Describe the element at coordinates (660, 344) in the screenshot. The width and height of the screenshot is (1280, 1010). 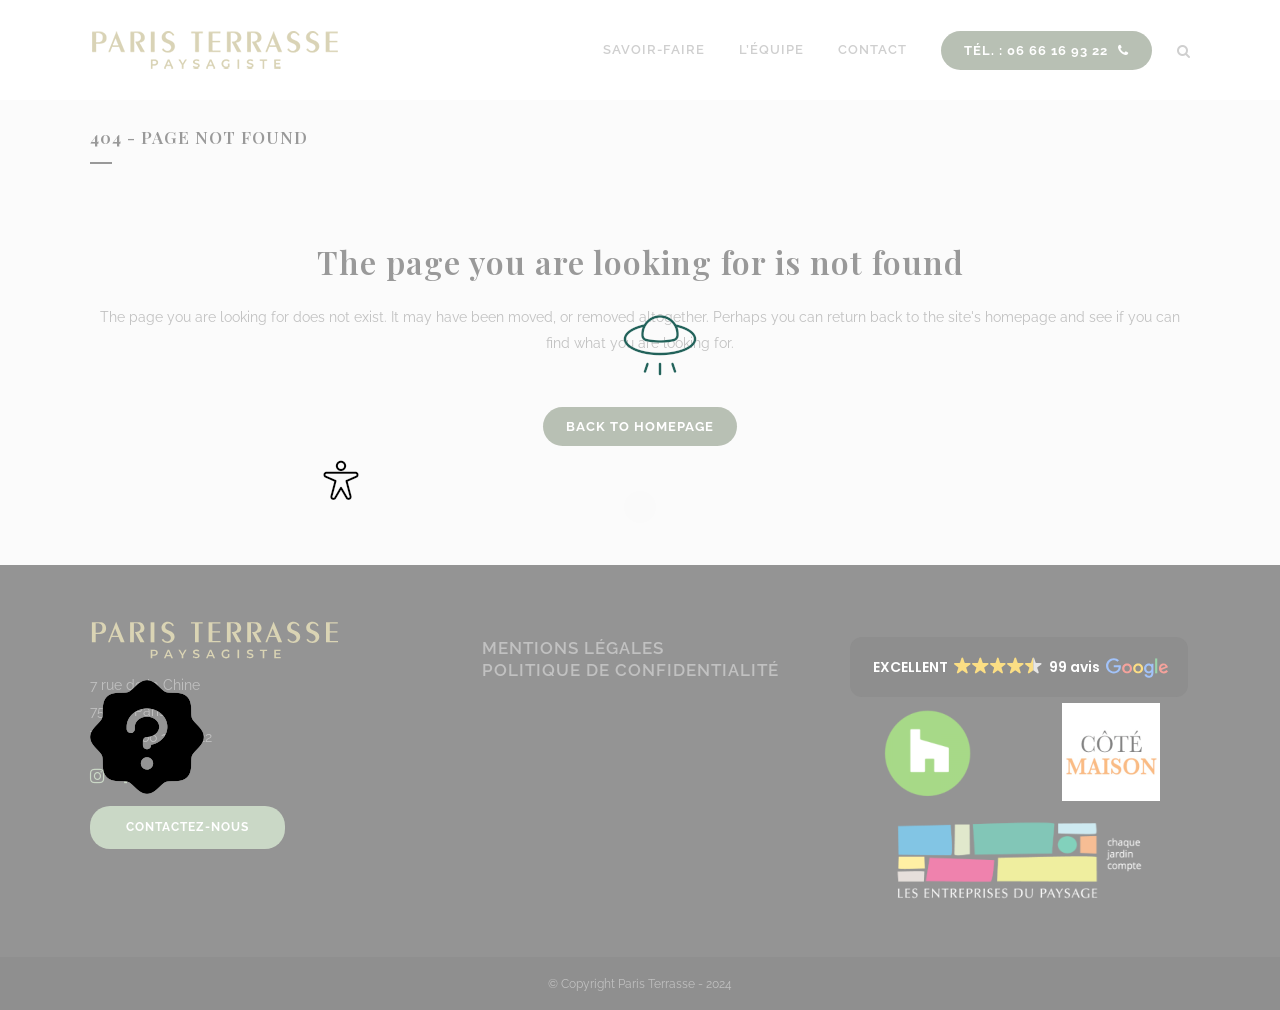
I see `access sci-fi or space-themed content` at that location.